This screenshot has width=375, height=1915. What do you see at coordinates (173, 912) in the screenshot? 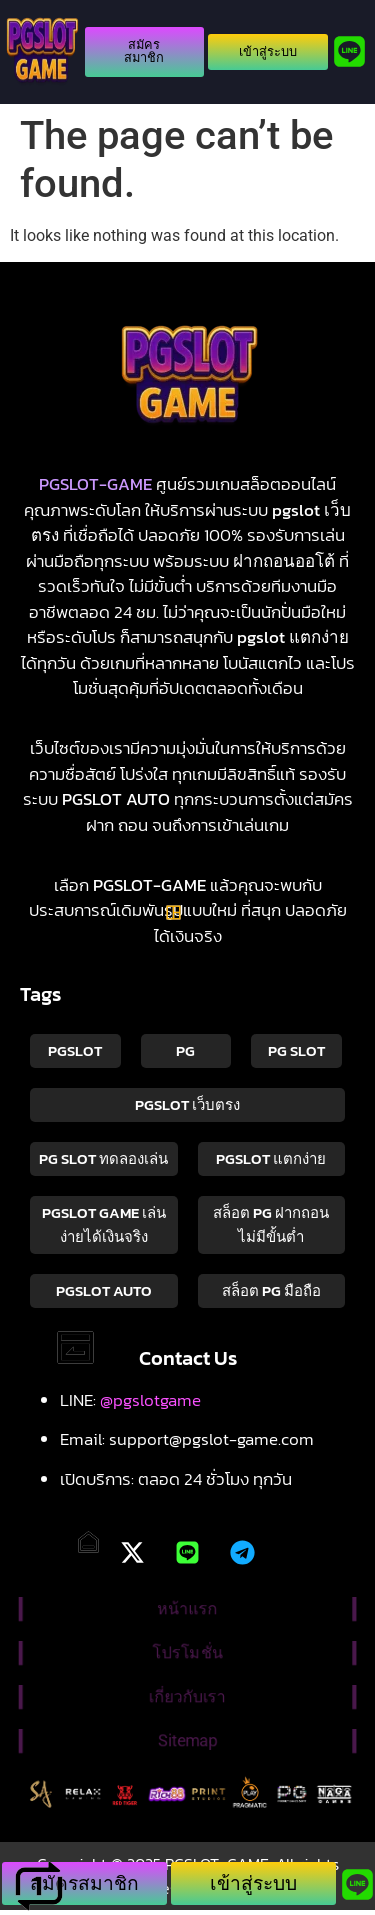
I see `switch to grid layout view` at bounding box center [173, 912].